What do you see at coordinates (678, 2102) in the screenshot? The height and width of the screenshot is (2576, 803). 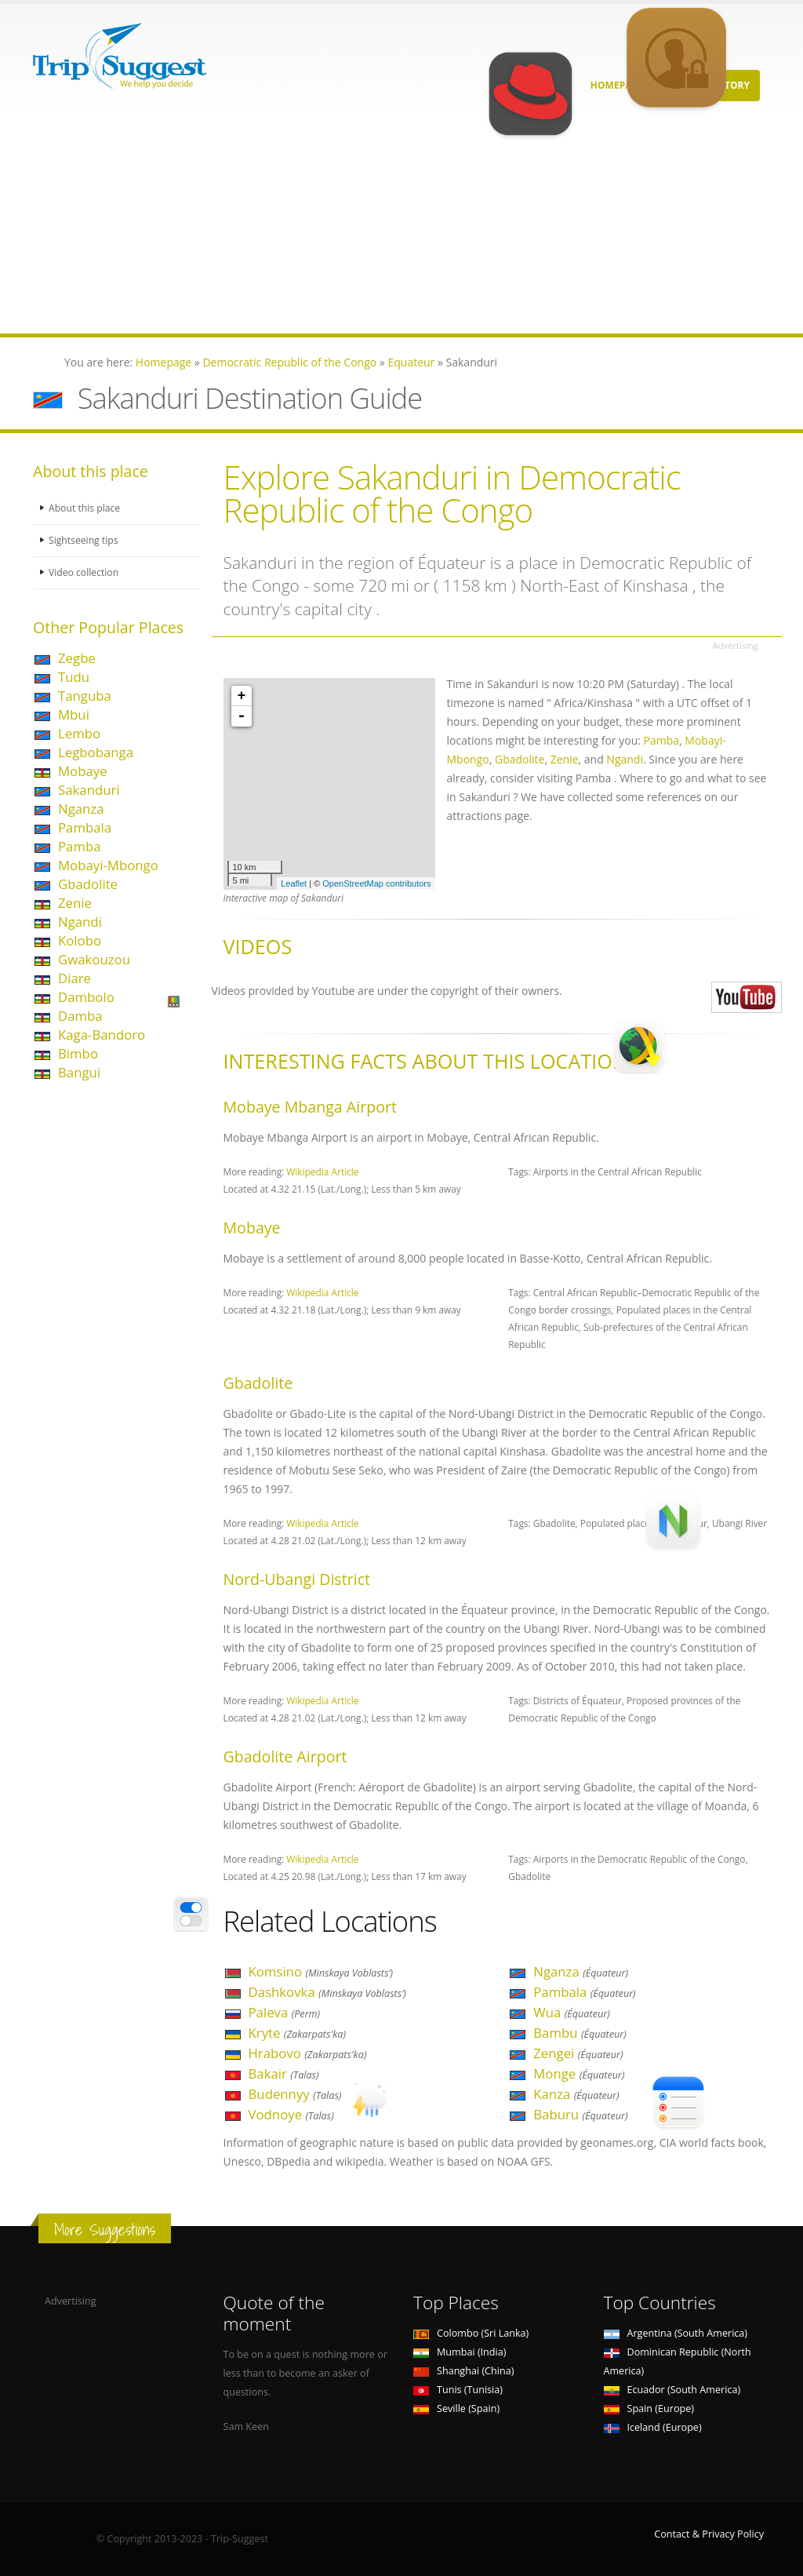 I see `open the basket notes or list-taking app` at bounding box center [678, 2102].